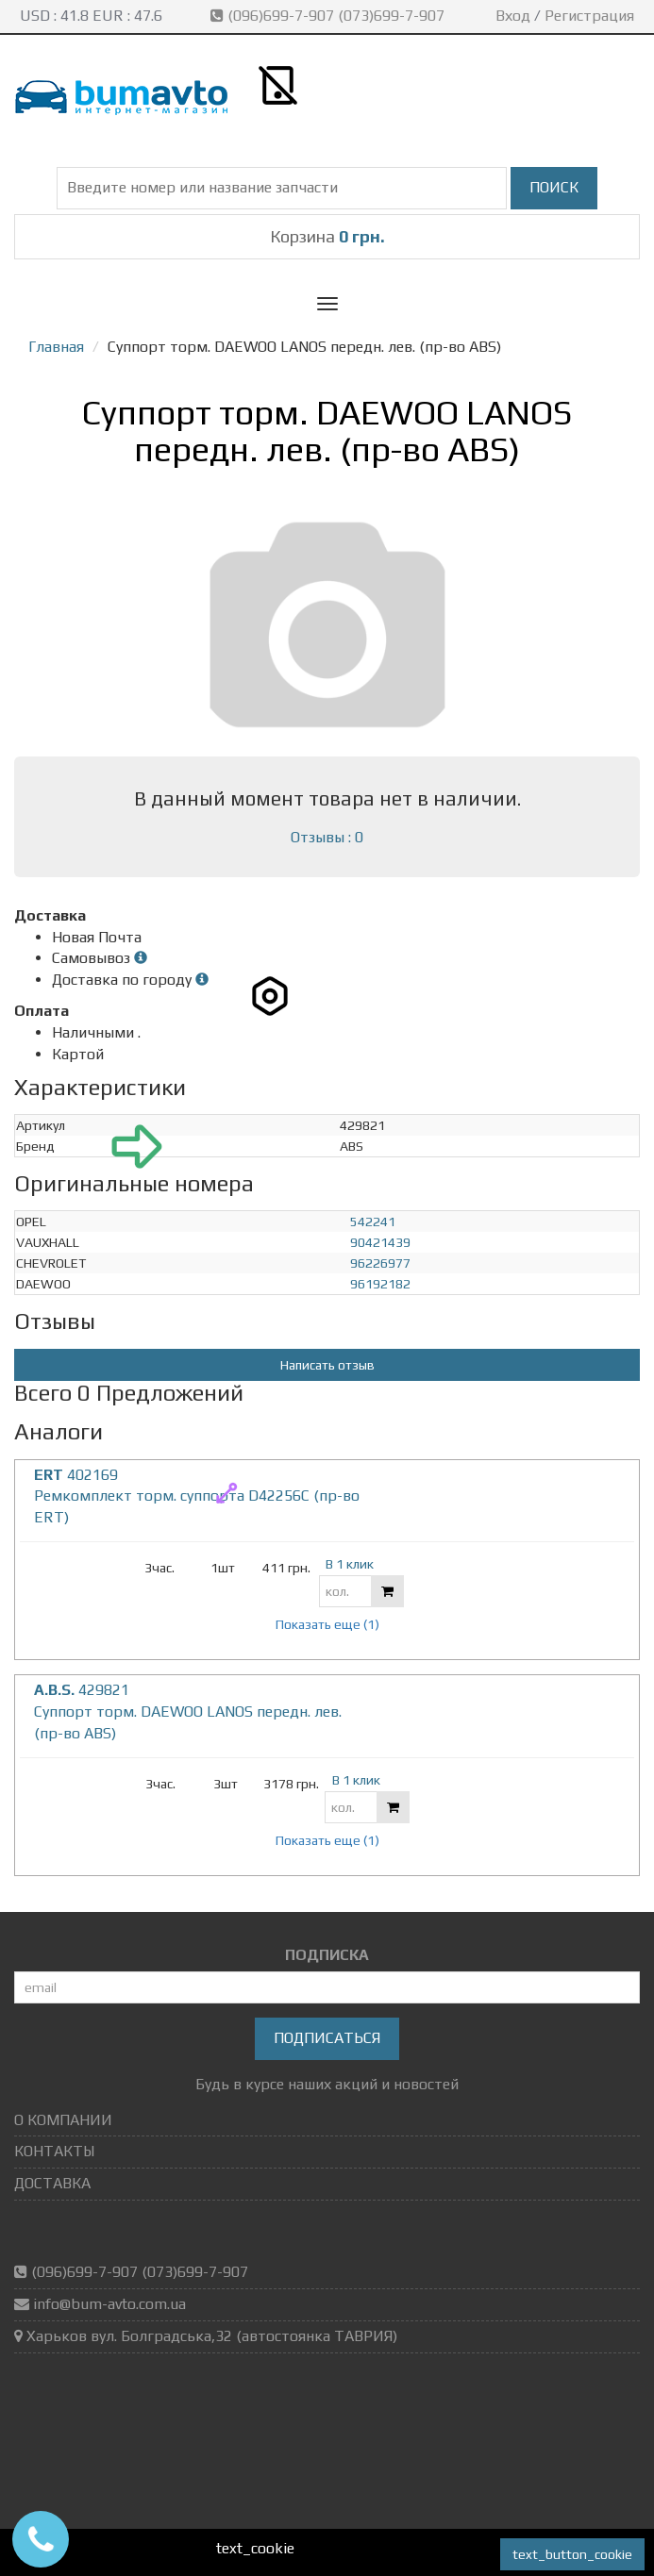 This screenshot has width=654, height=2576. Describe the element at coordinates (137, 1146) in the screenshot. I see `navigate to the next item or page` at that location.